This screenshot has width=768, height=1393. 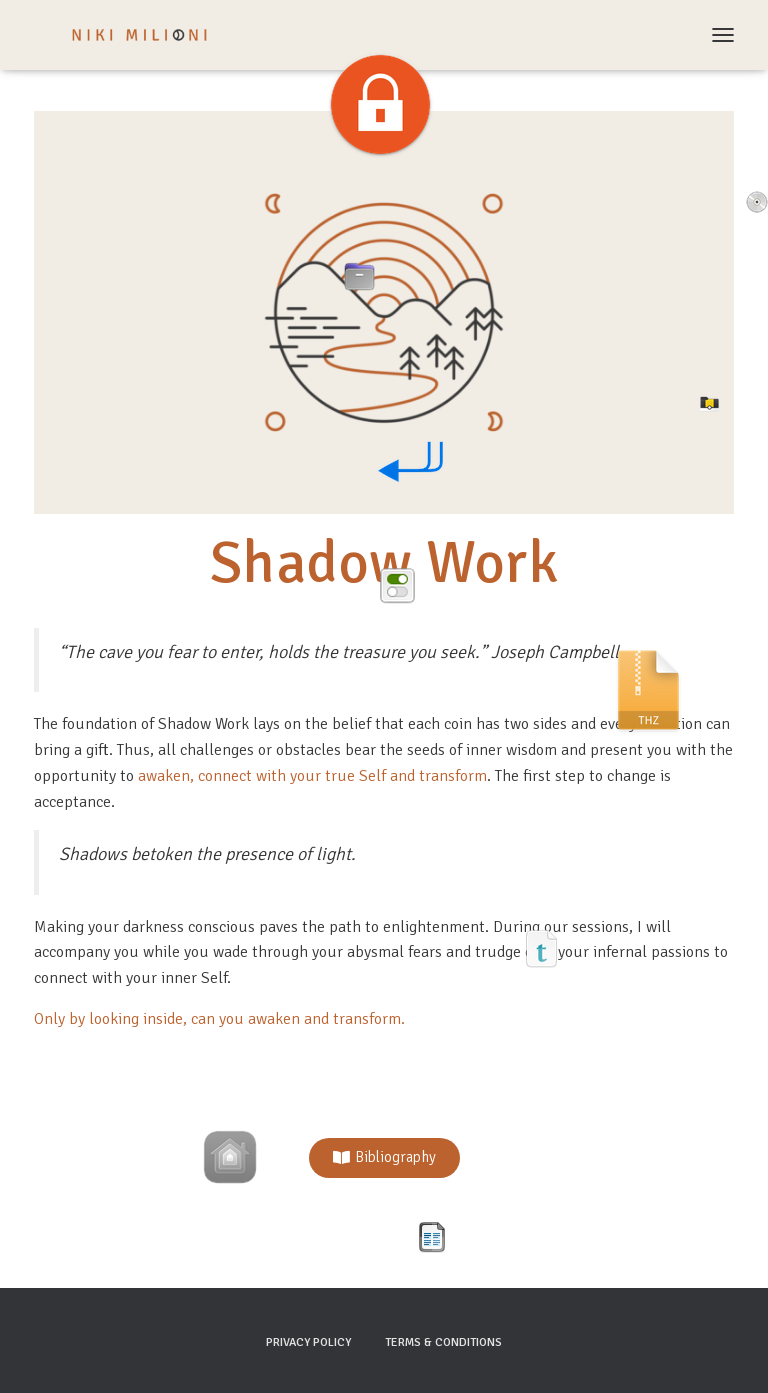 I want to click on libreoffice master document file type, so click(x=432, y=1237).